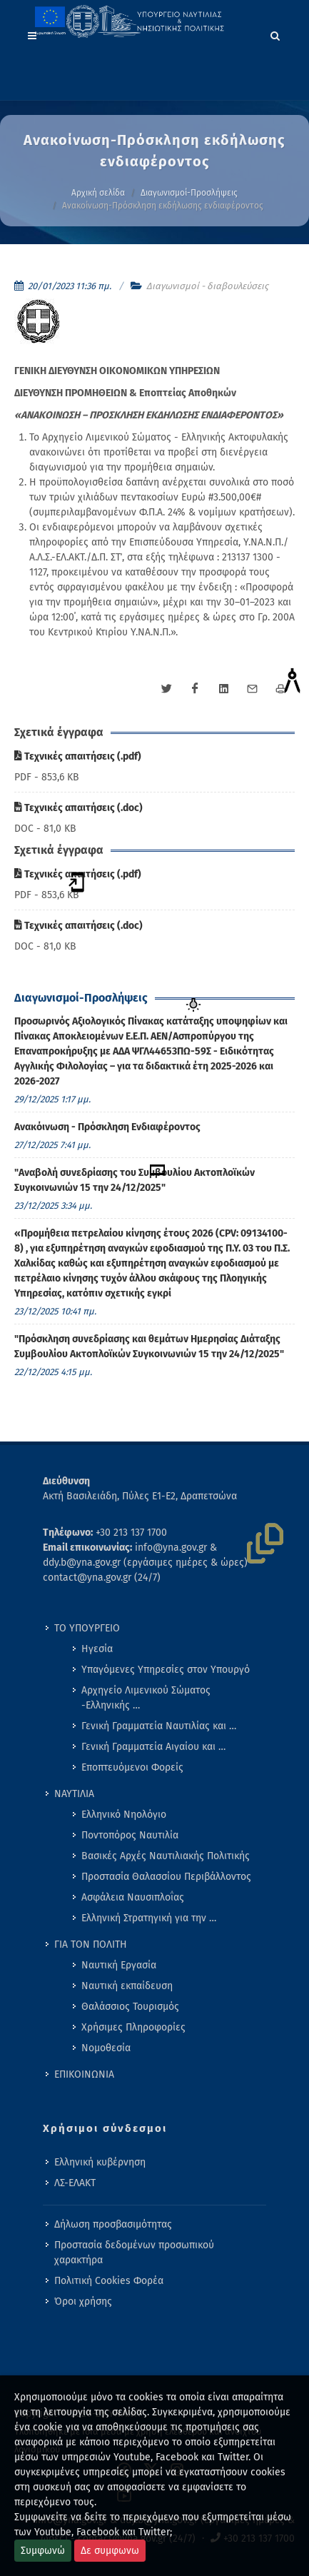  What do you see at coordinates (76, 882) in the screenshot?
I see `add this page to home screen` at bounding box center [76, 882].